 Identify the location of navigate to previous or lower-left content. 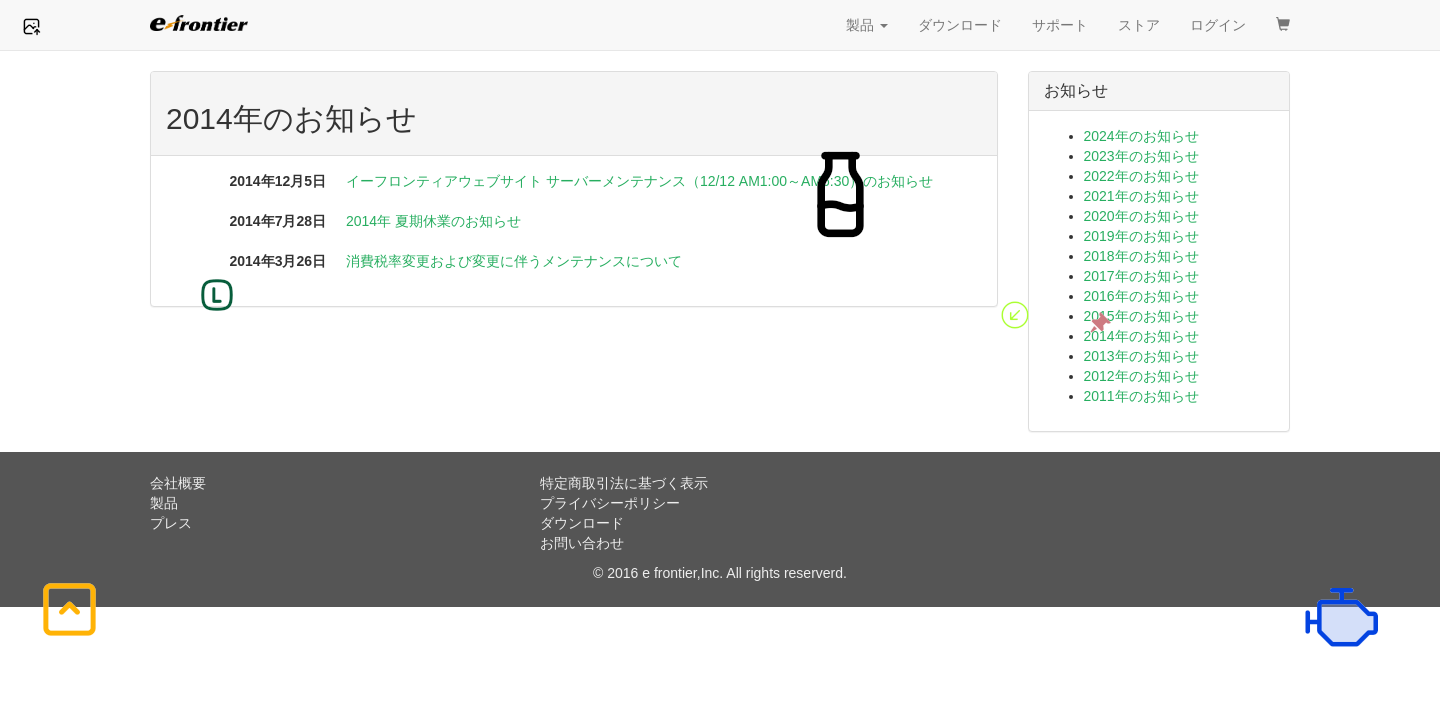
(1015, 315).